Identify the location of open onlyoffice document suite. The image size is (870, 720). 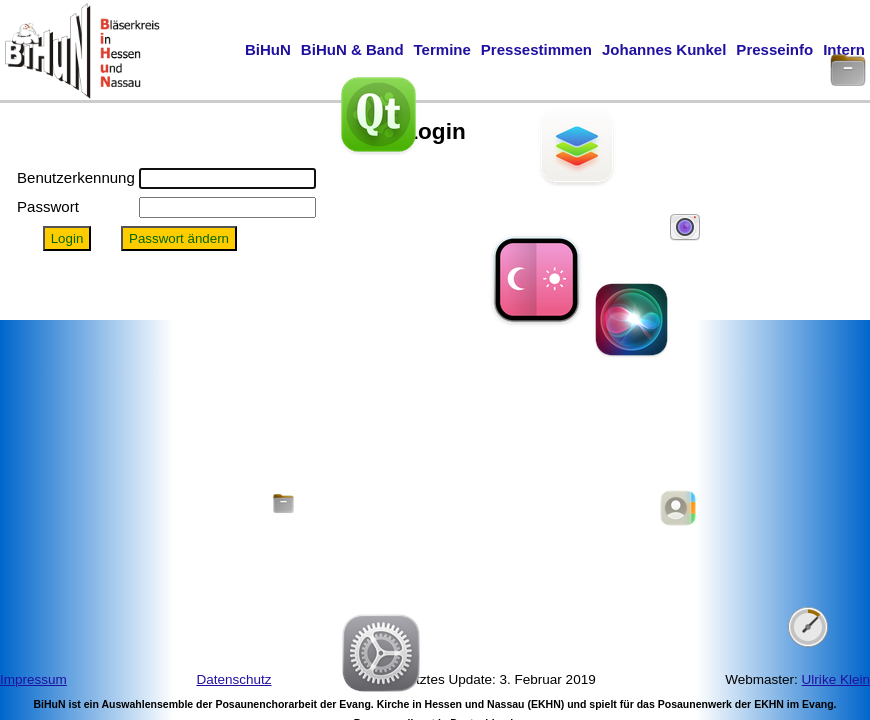
(577, 146).